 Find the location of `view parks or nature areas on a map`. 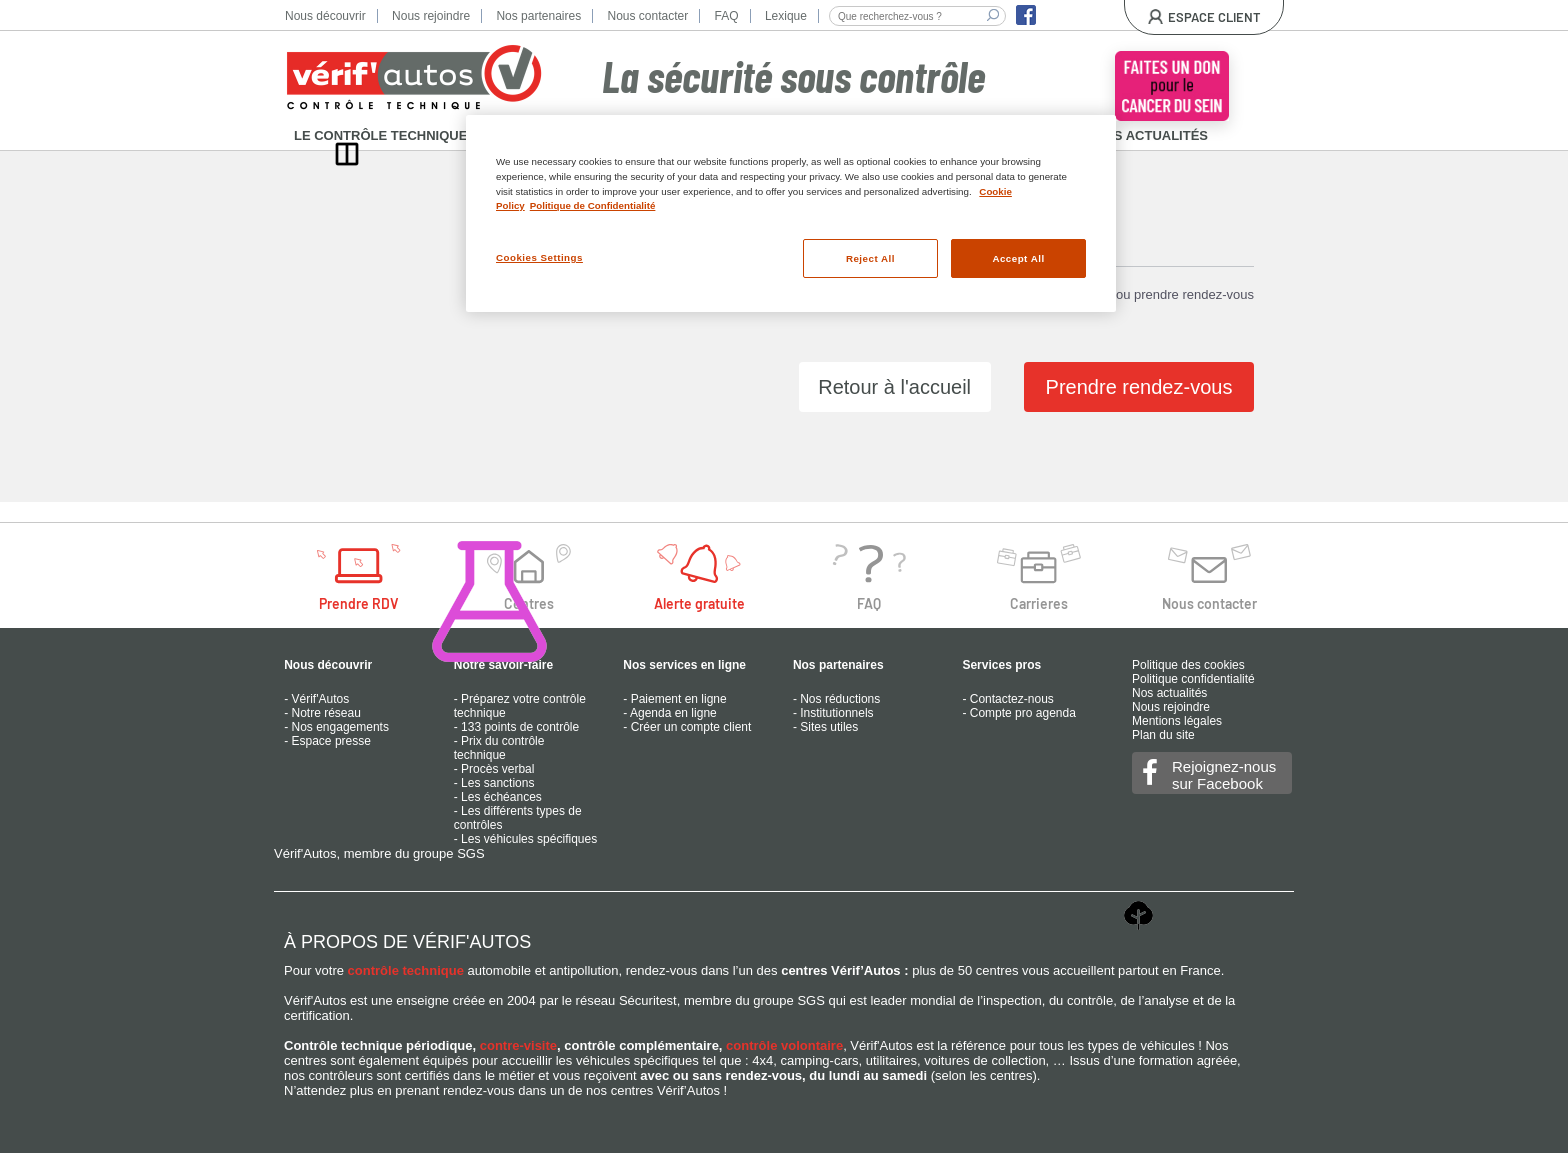

view parks or nature areas on a map is located at coordinates (1138, 915).